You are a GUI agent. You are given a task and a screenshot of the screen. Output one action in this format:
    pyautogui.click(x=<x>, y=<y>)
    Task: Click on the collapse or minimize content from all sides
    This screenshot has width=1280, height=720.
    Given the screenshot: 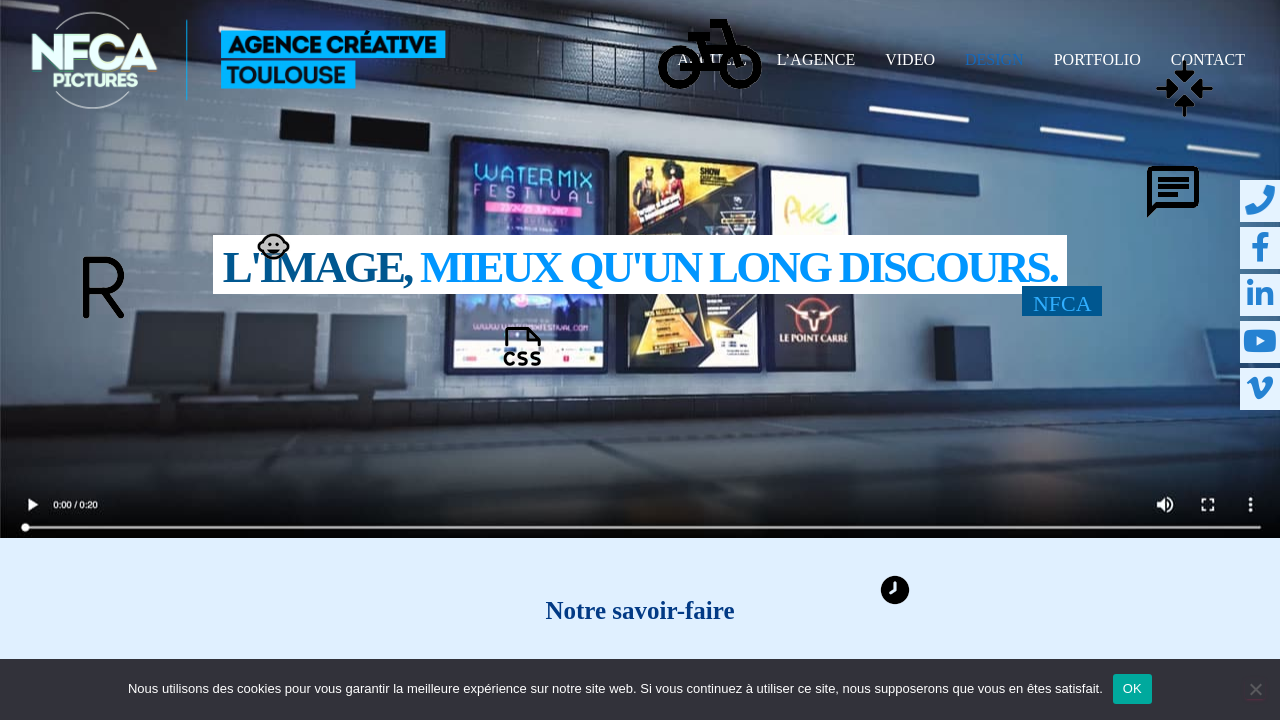 What is the action you would take?
    pyautogui.click(x=1184, y=88)
    